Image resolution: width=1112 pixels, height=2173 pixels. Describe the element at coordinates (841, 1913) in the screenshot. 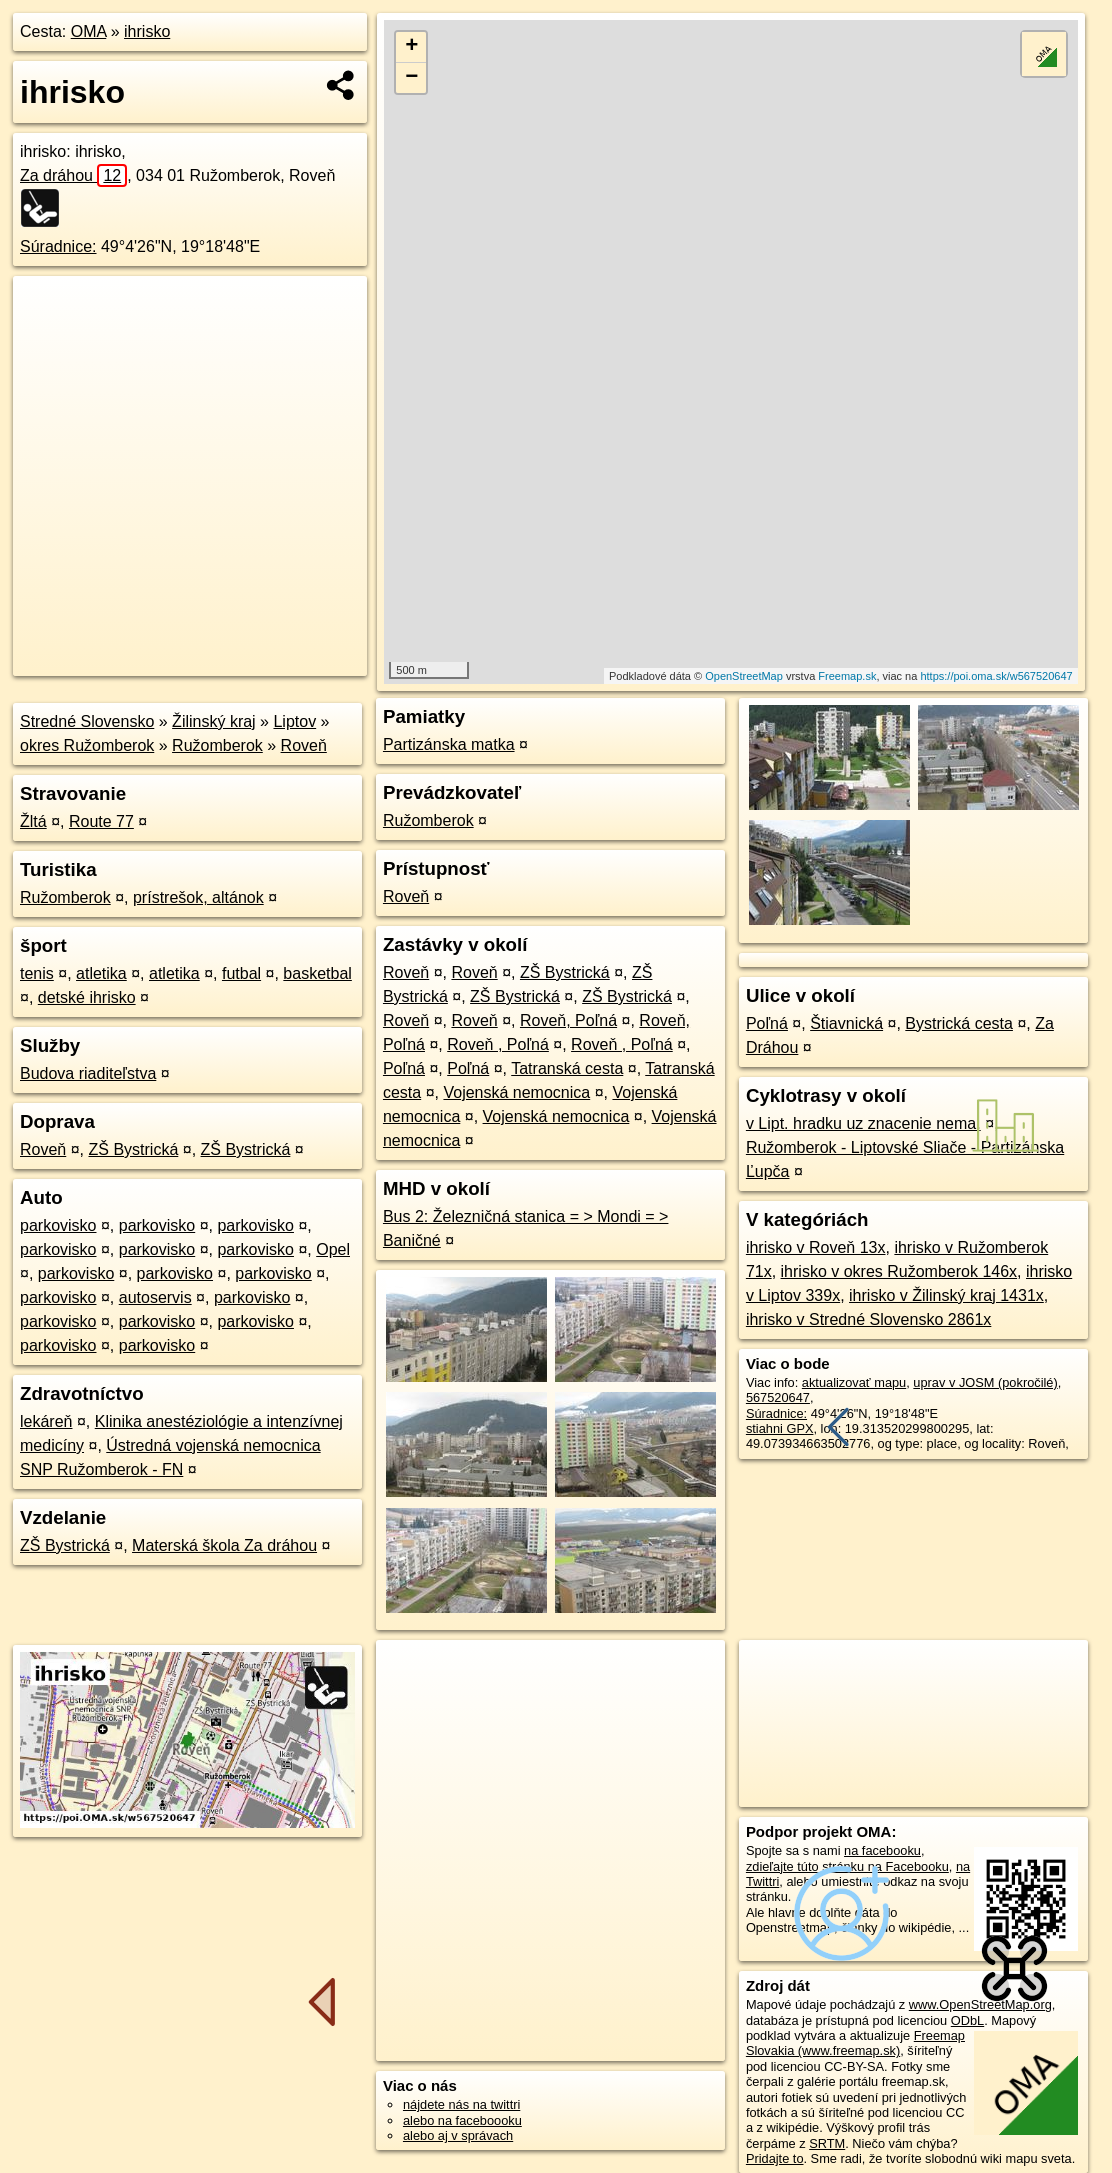

I see `add a new user or contact` at that location.